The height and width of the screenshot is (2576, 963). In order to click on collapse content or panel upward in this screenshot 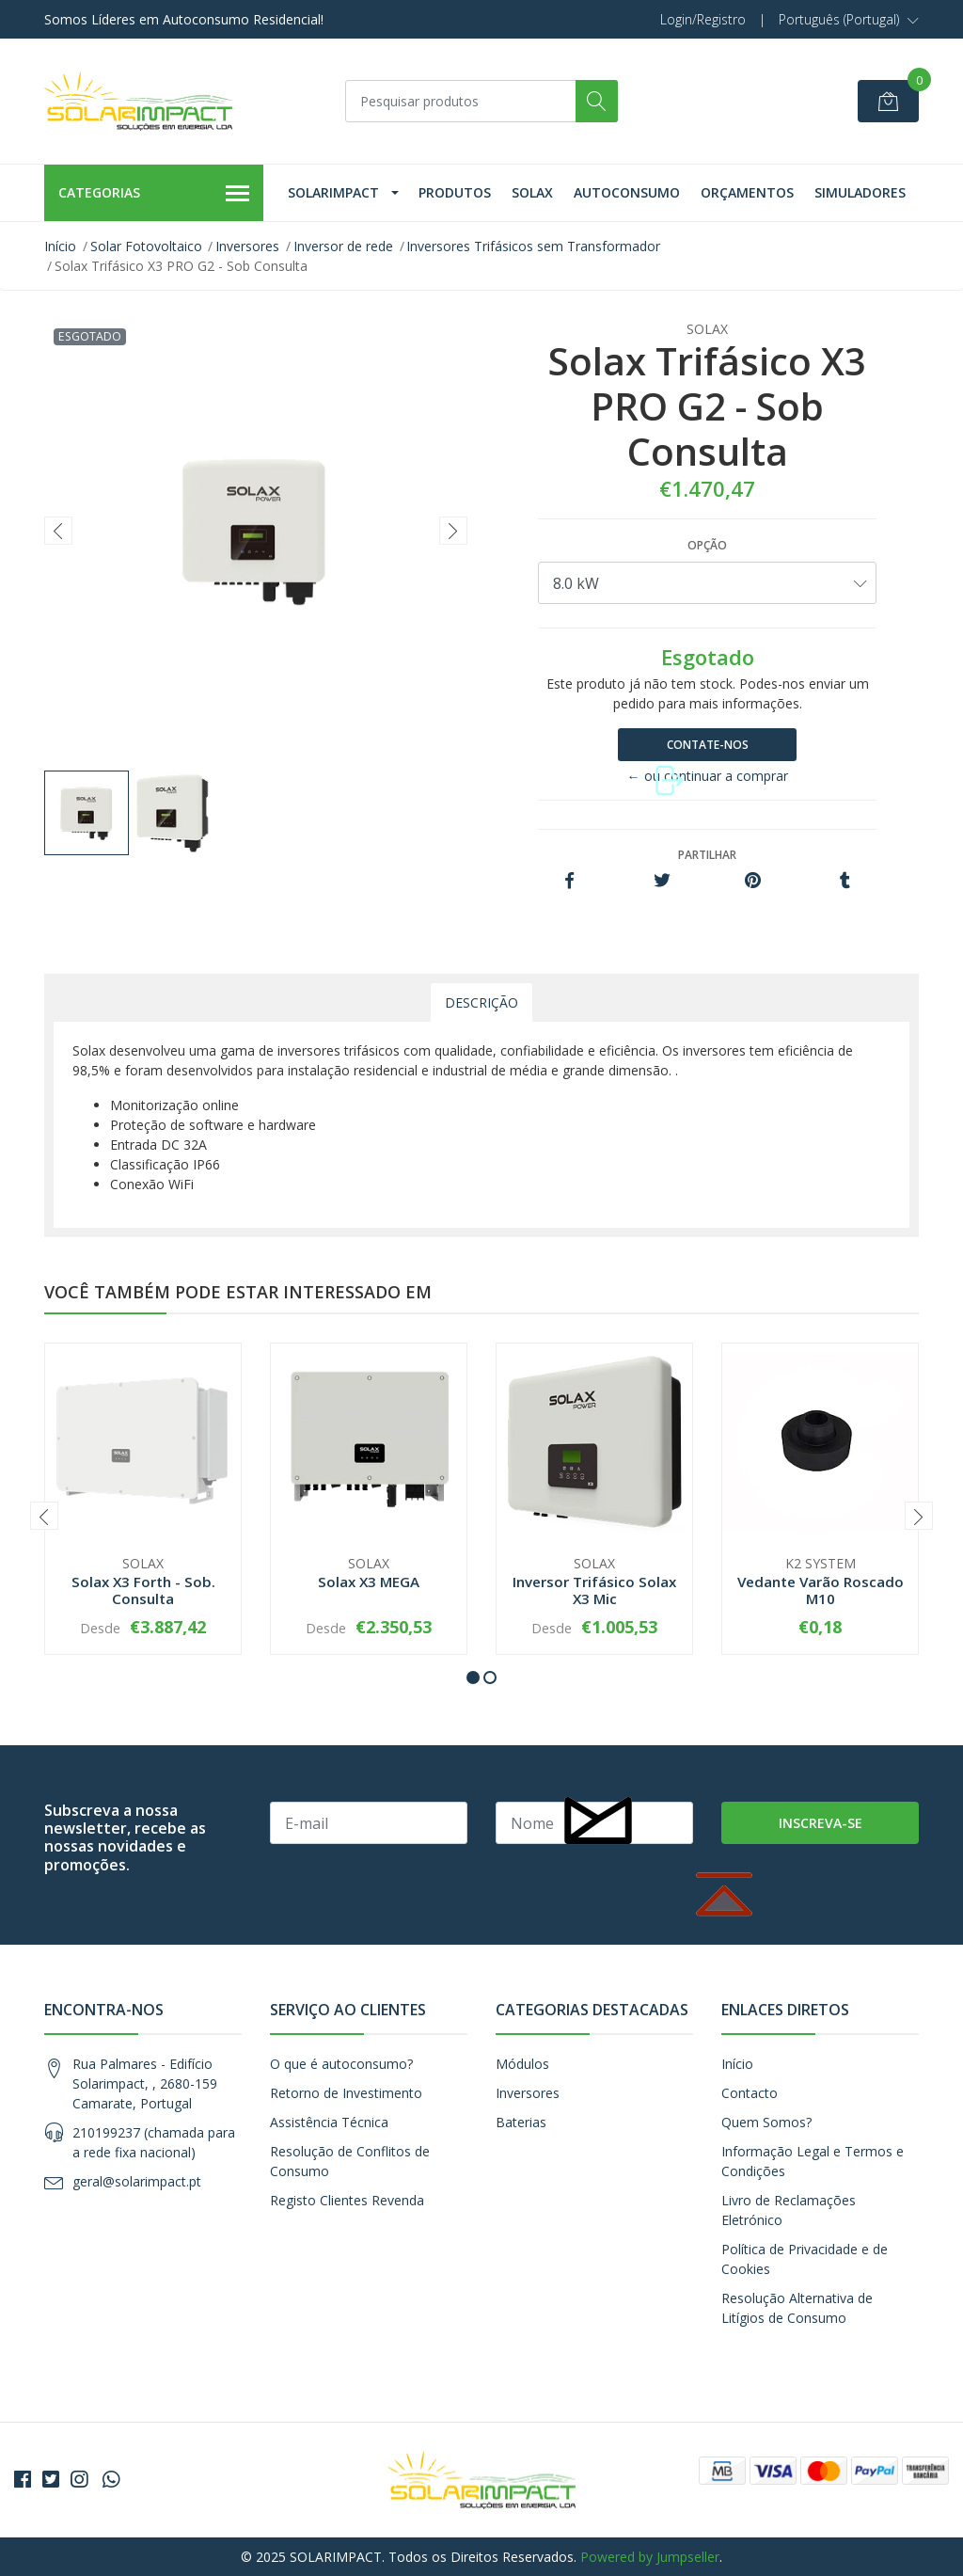, I will do `click(724, 1893)`.